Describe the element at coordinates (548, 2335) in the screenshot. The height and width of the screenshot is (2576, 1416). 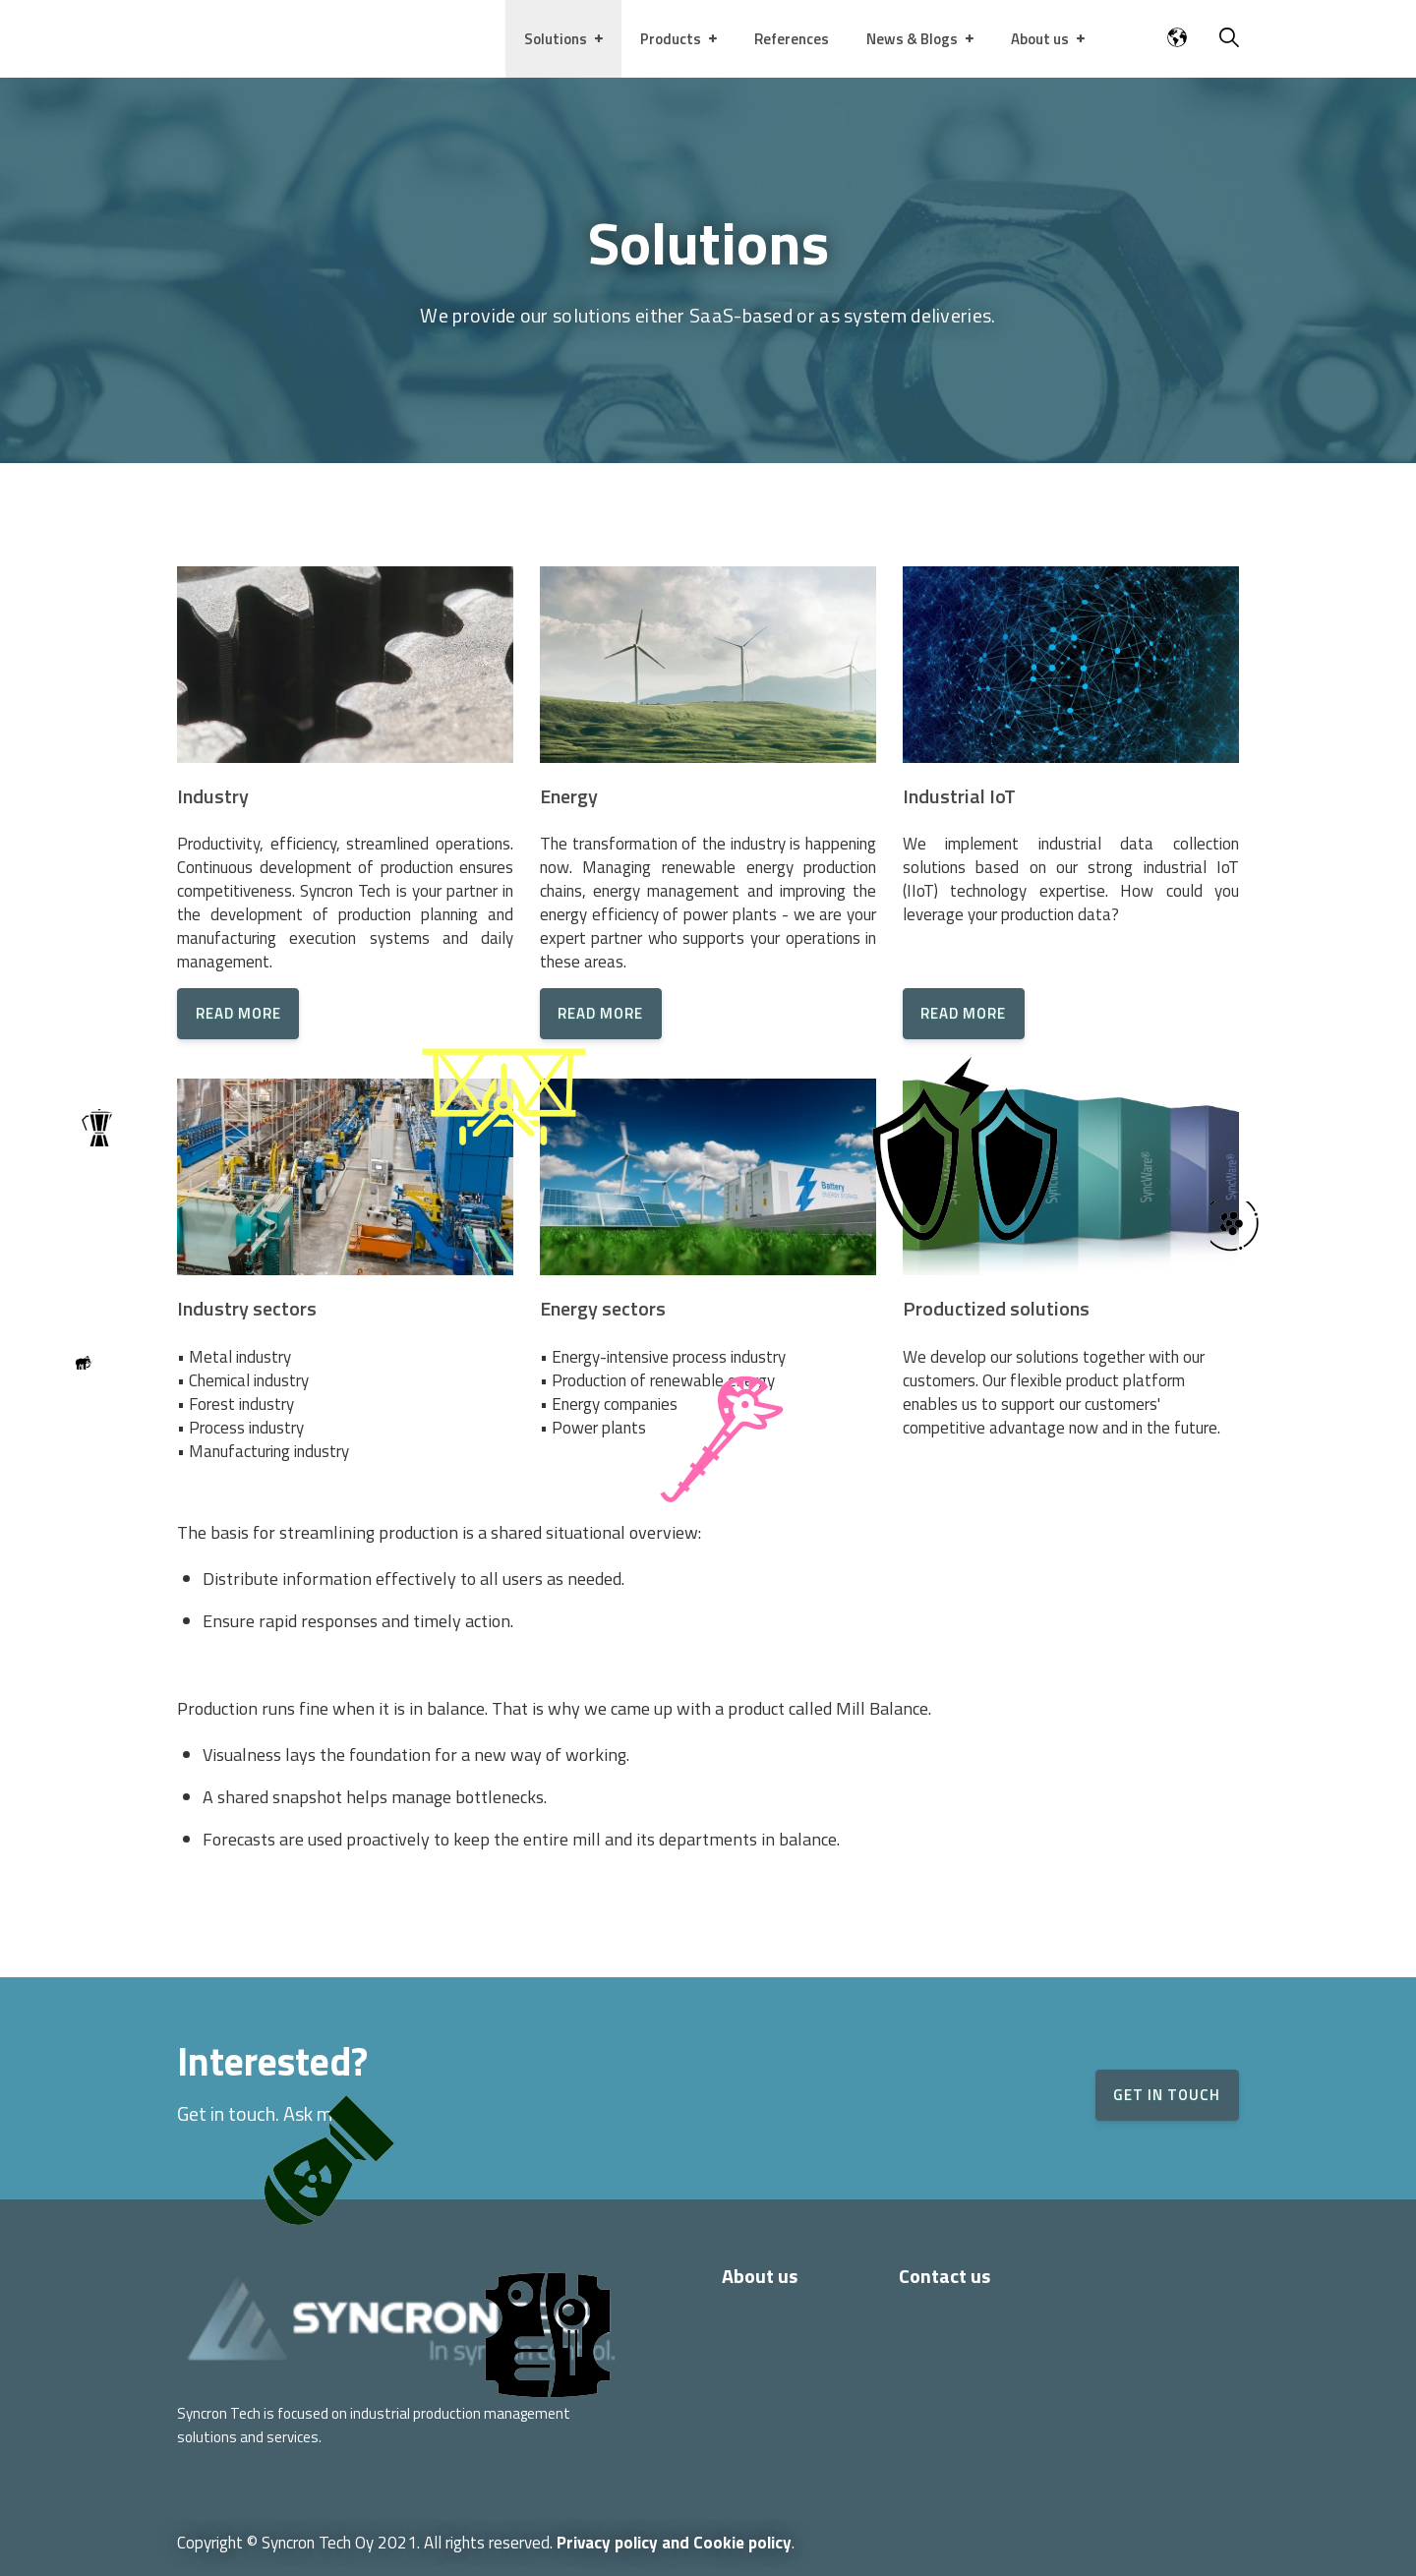
I see `represents a puzzle or matching game mechanic` at that location.